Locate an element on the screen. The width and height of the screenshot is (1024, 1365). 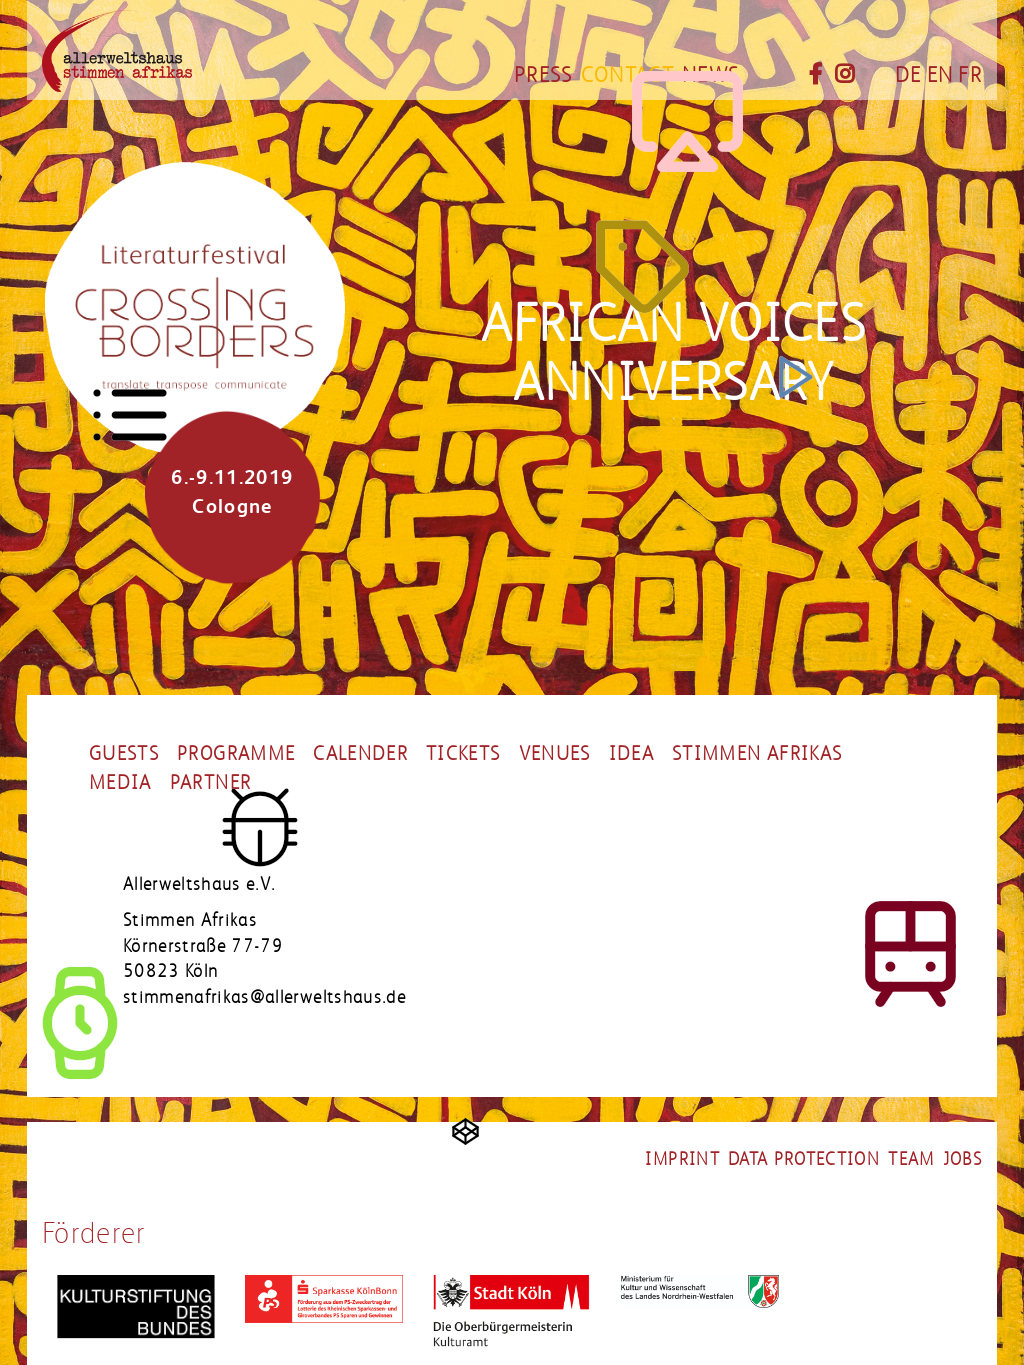
view tram or light rail transit options is located at coordinates (910, 951).